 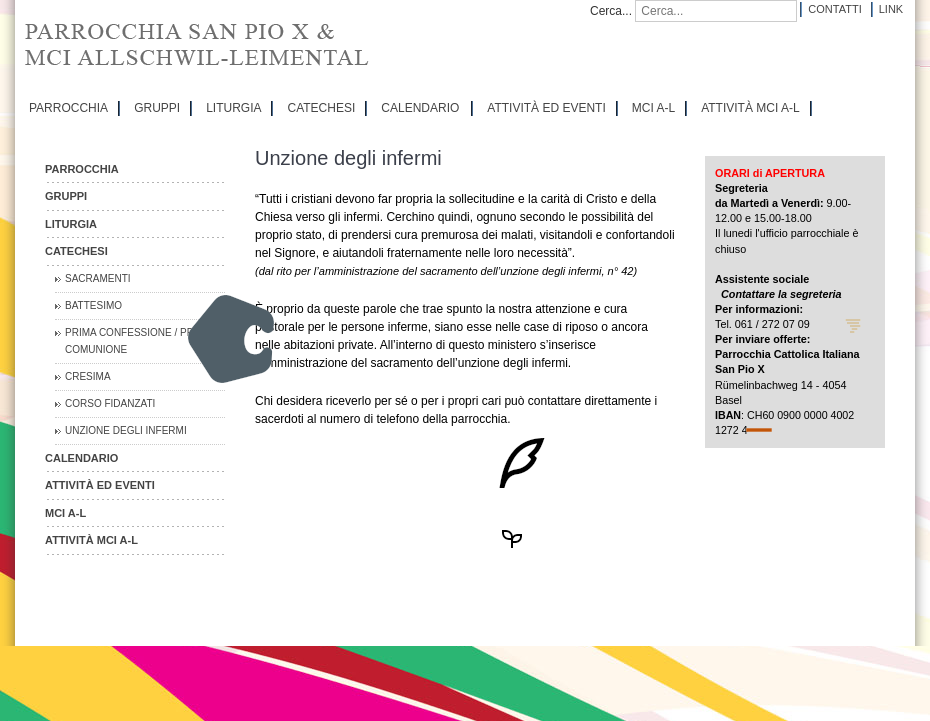 What do you see at coordinates (759, 430) in the screenshot?
I see `remove or subtract an item` at bounding box center [759, 430].